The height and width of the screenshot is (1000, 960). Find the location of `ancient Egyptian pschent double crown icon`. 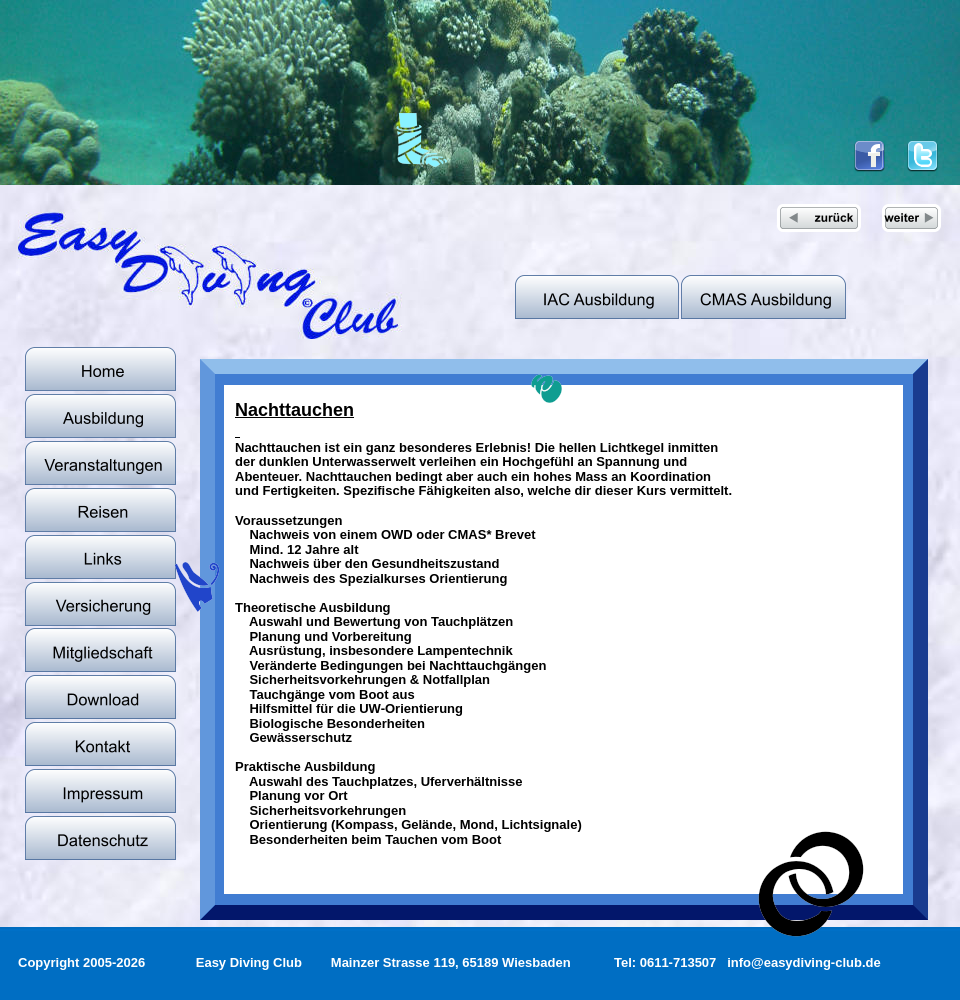

ancient Egyptian pschent double crown icon is located at coordinates (197, 587).